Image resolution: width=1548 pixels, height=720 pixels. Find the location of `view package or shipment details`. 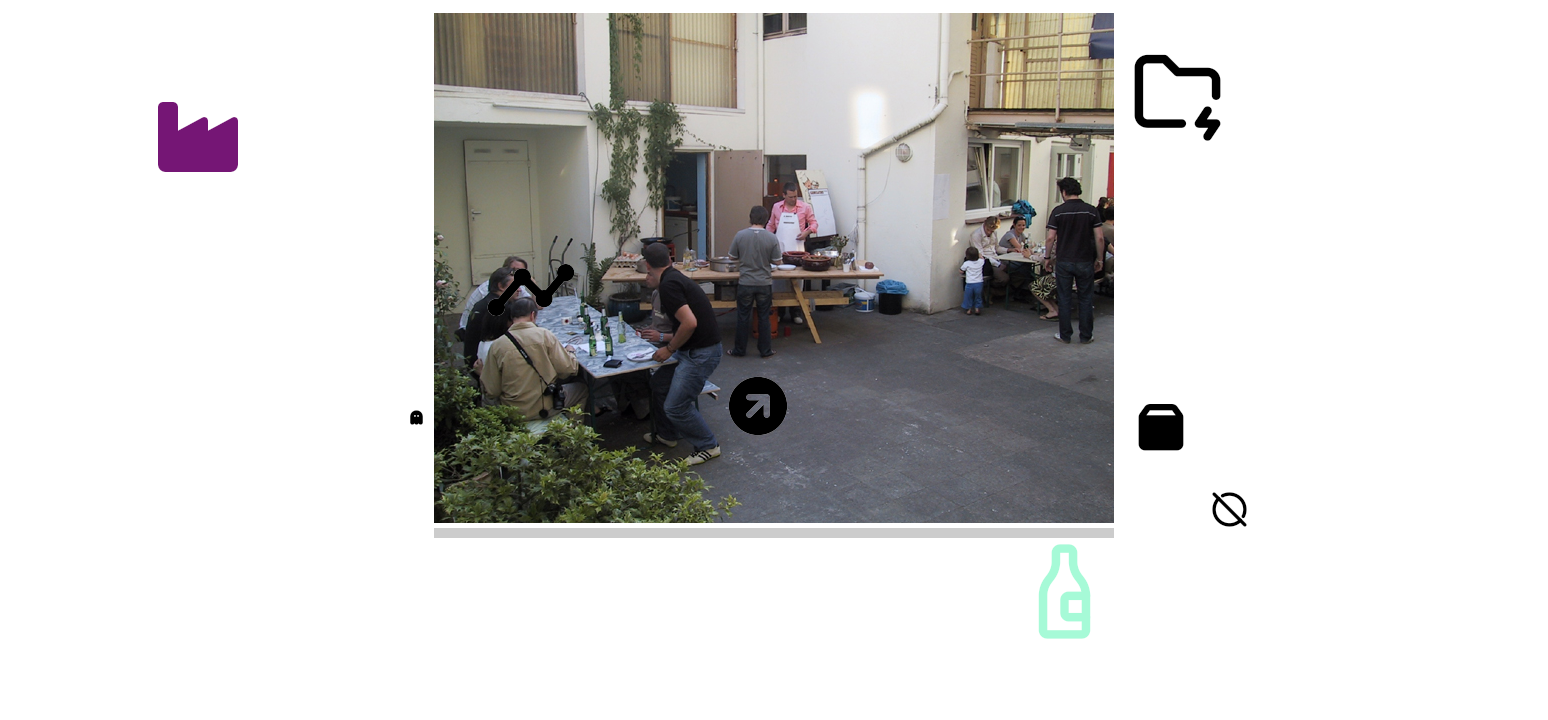

view package or shipment details is located at coordinates (1161, 428).